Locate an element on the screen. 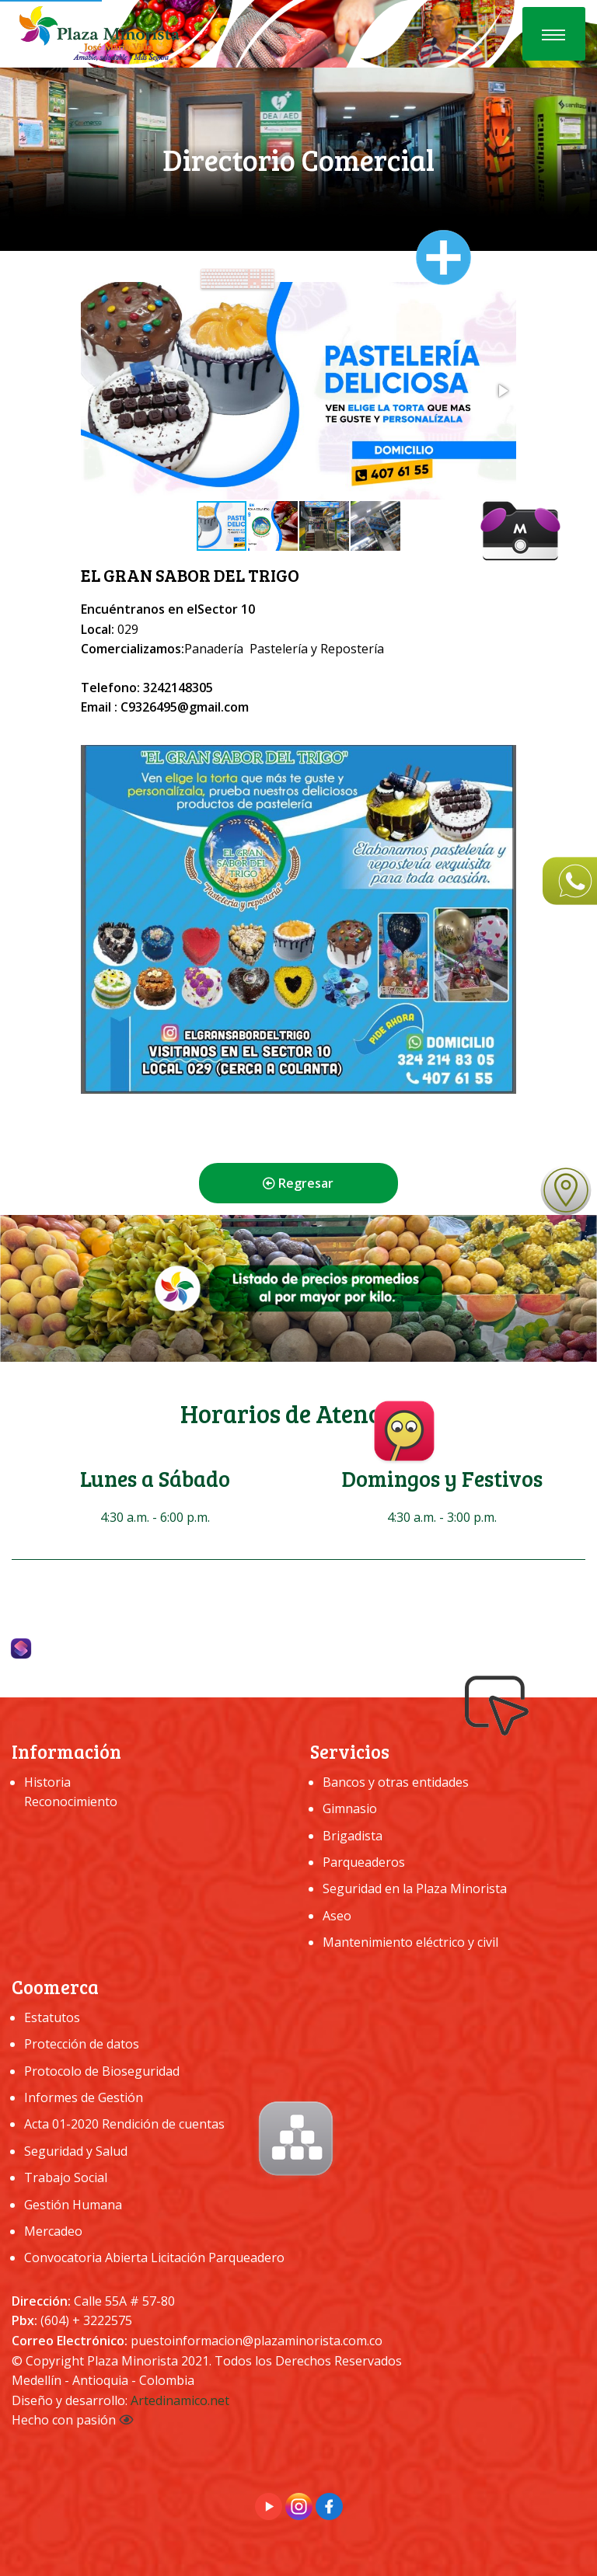 The width and height of the screenshot is (597, 2576). view connected devices hierarchy is located at coordinates (295, 2139).